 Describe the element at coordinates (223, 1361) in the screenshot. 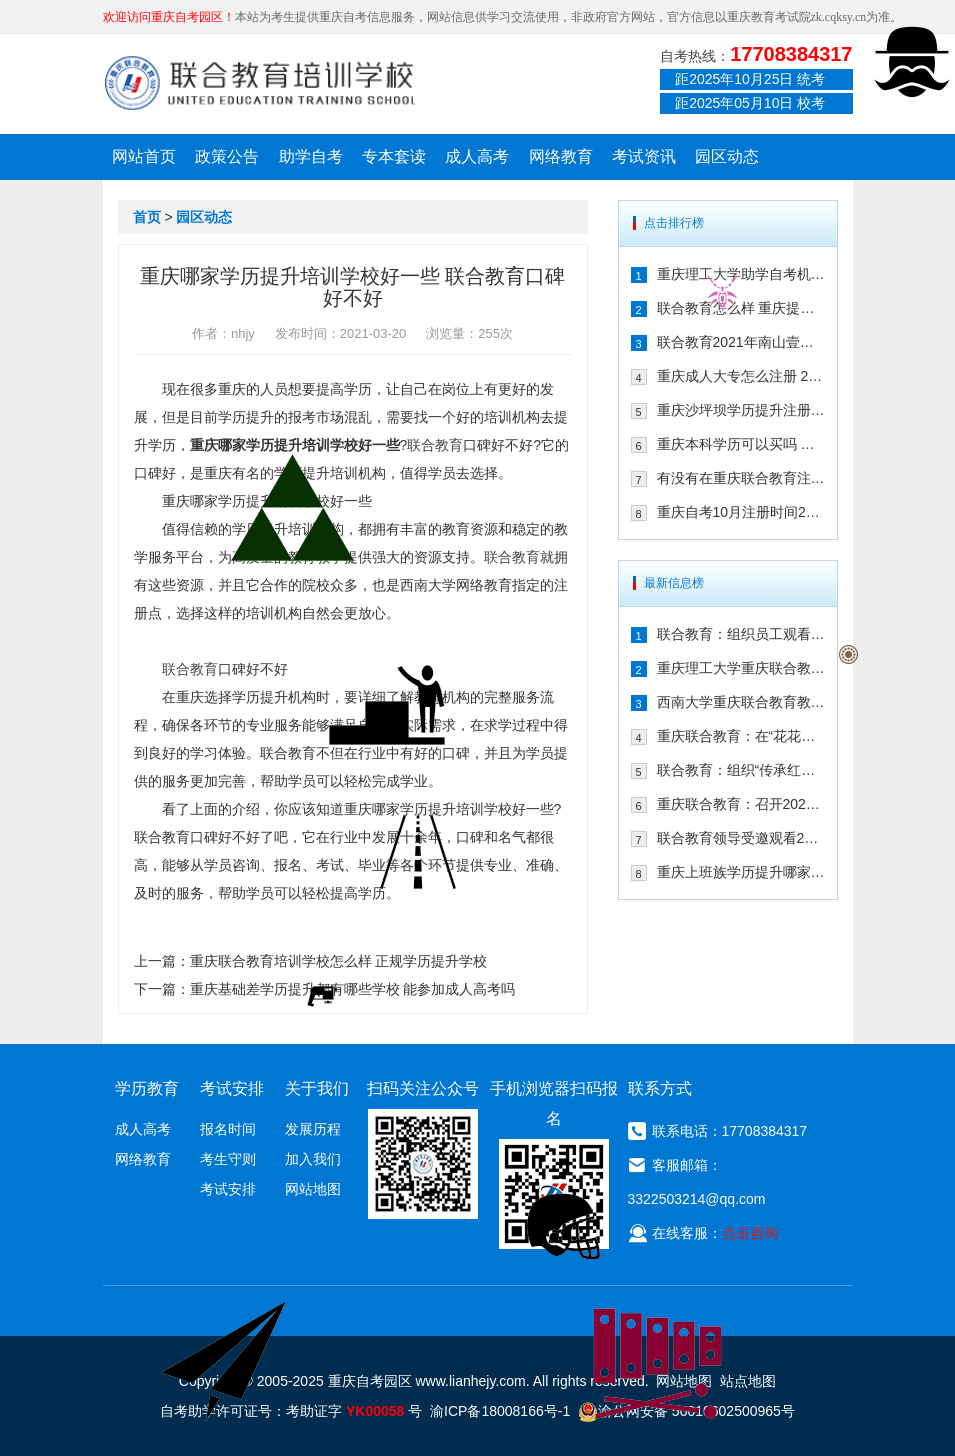

I see `send a message` at that location.